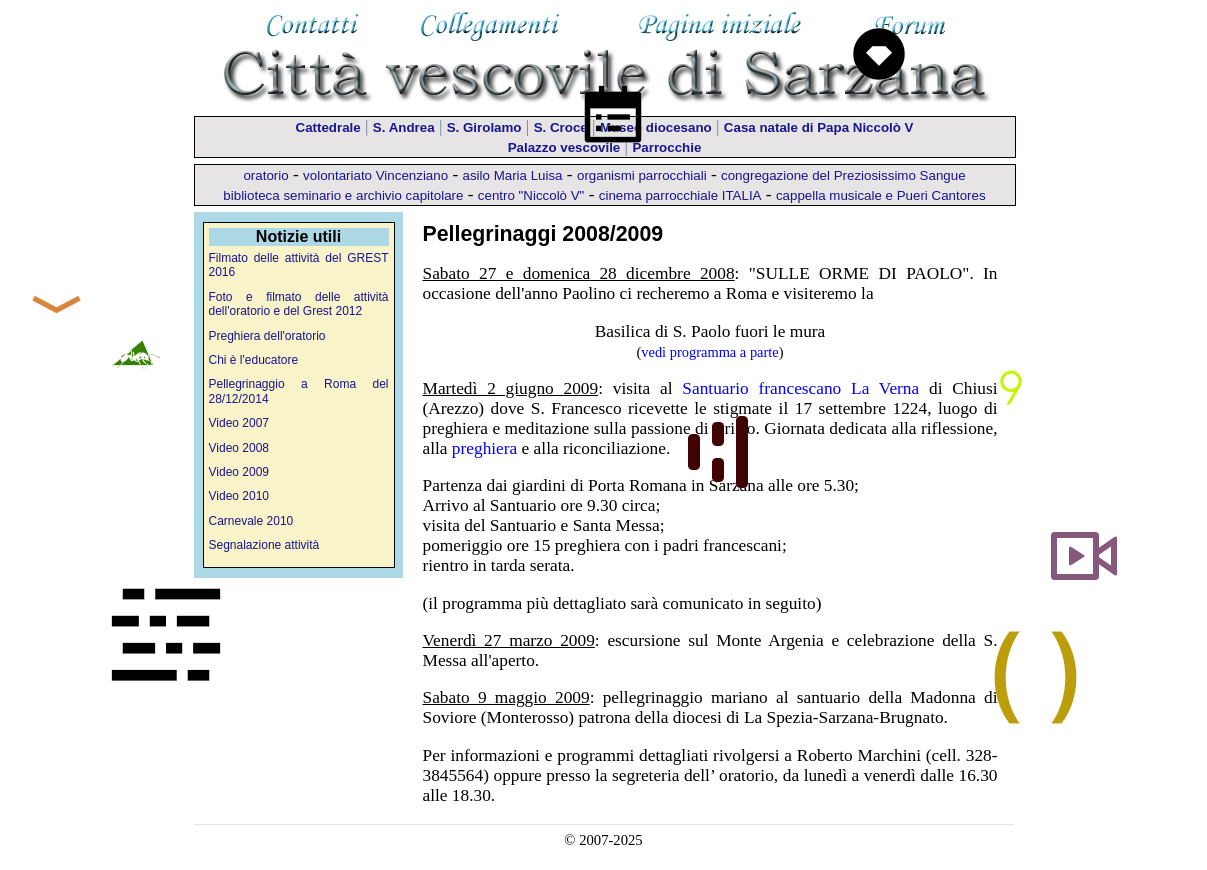 The height and width of the screenshot is (870, 1207). What do you see at coordinates (879, 54) in the screenshot?
I see `copper cryptocurrency logo` at bounding box center [879, 54].